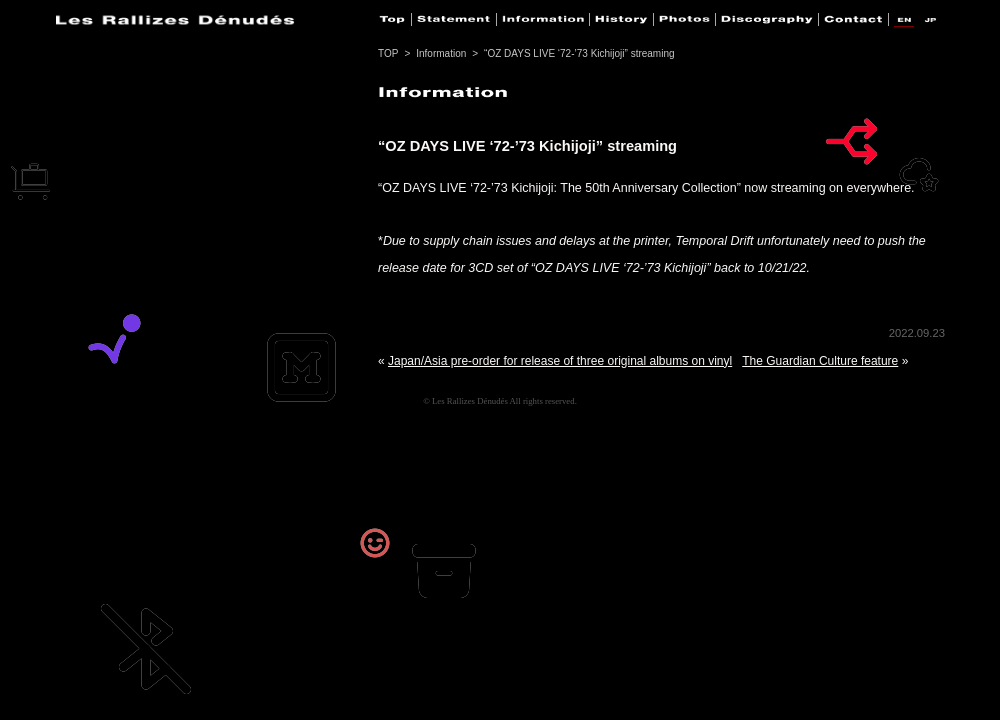  I want to click on mark cloud content as favorite, so click(919, 172).